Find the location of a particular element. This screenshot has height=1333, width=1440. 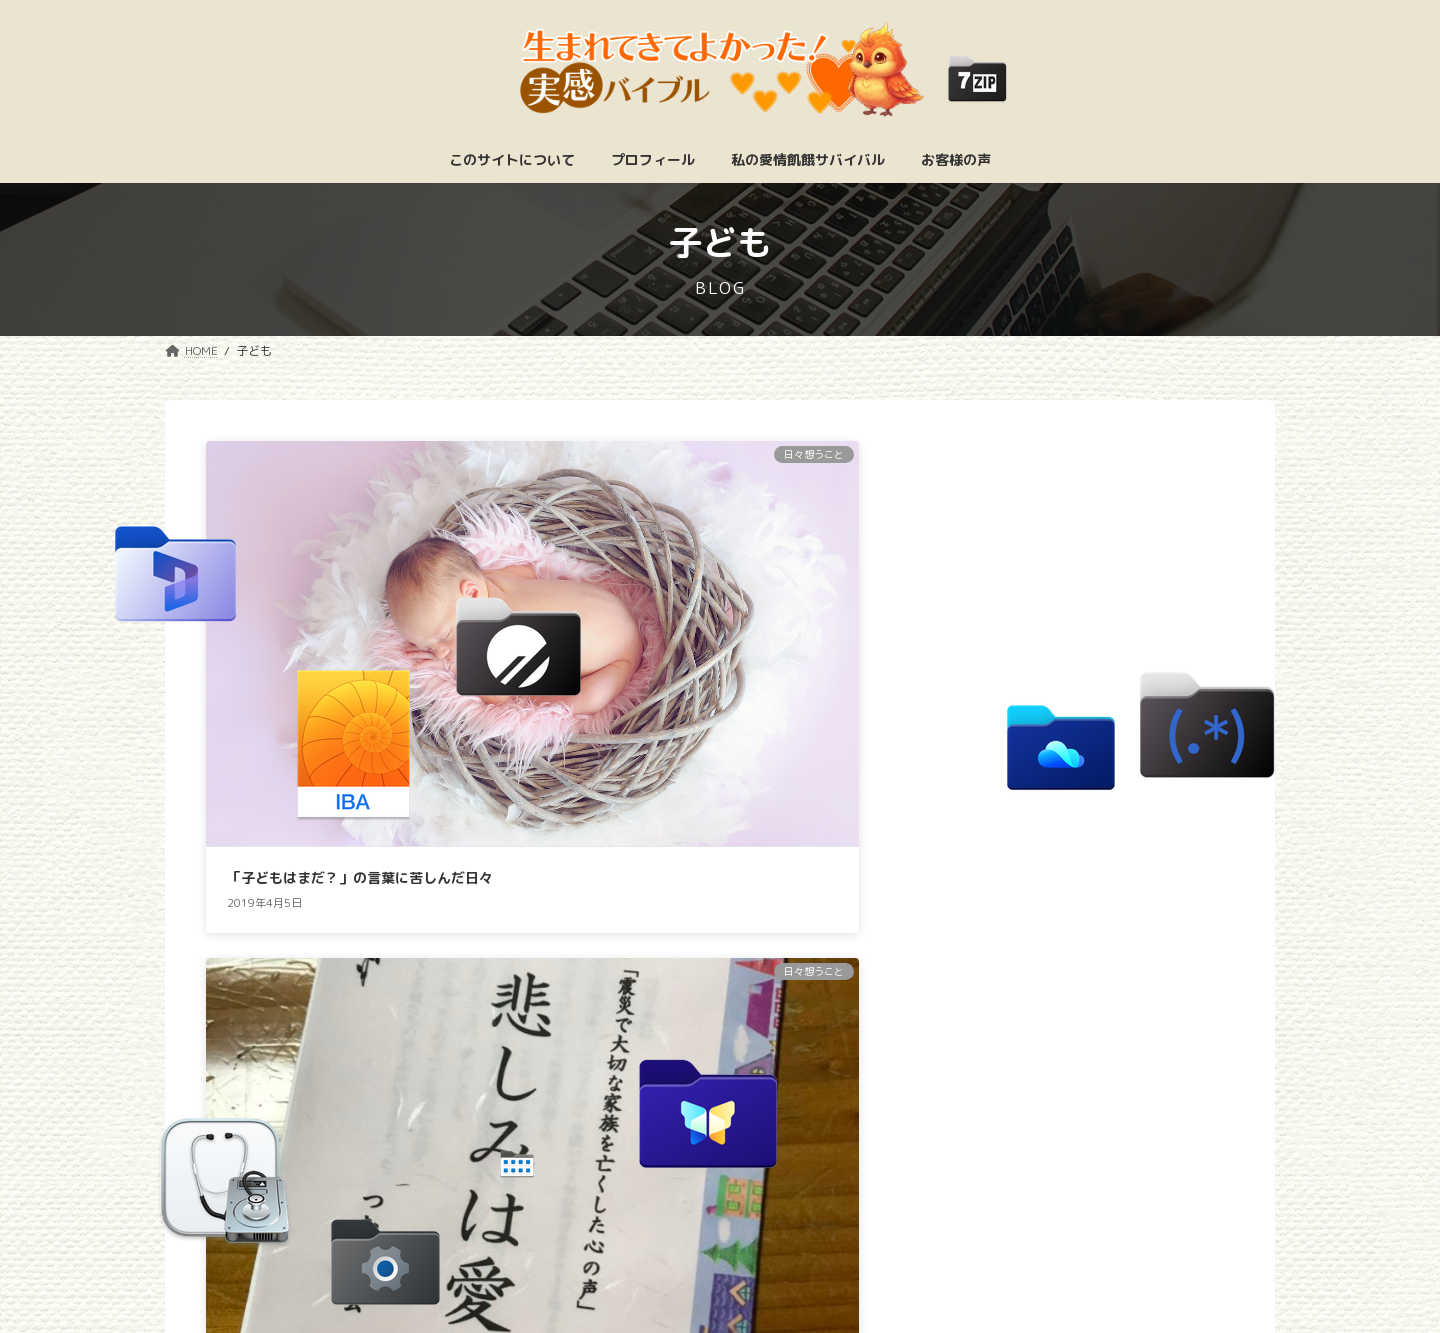

open an iBooks Author document is located at coordinates (353, 747).